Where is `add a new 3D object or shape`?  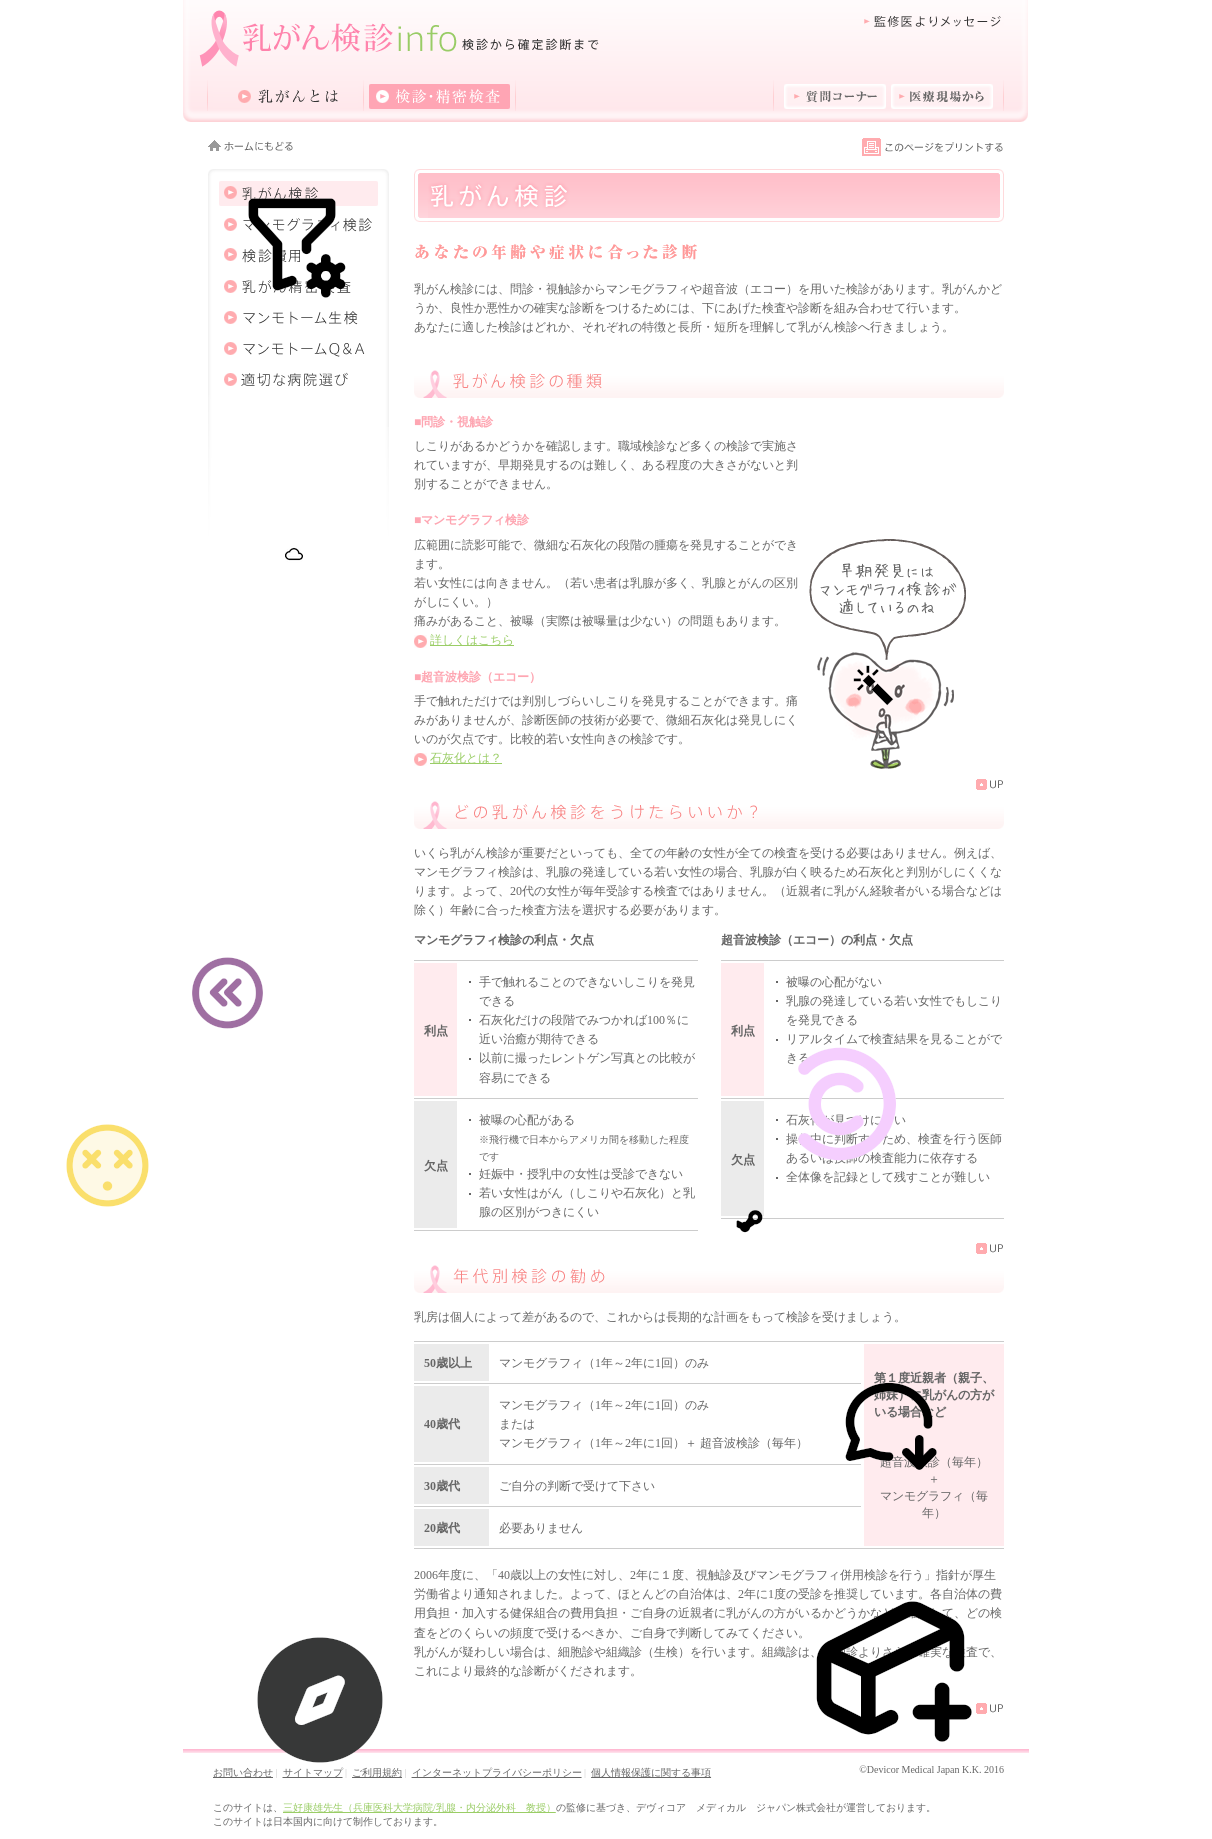
add a new 3D object or shape is located at coordinates (890, 1660).